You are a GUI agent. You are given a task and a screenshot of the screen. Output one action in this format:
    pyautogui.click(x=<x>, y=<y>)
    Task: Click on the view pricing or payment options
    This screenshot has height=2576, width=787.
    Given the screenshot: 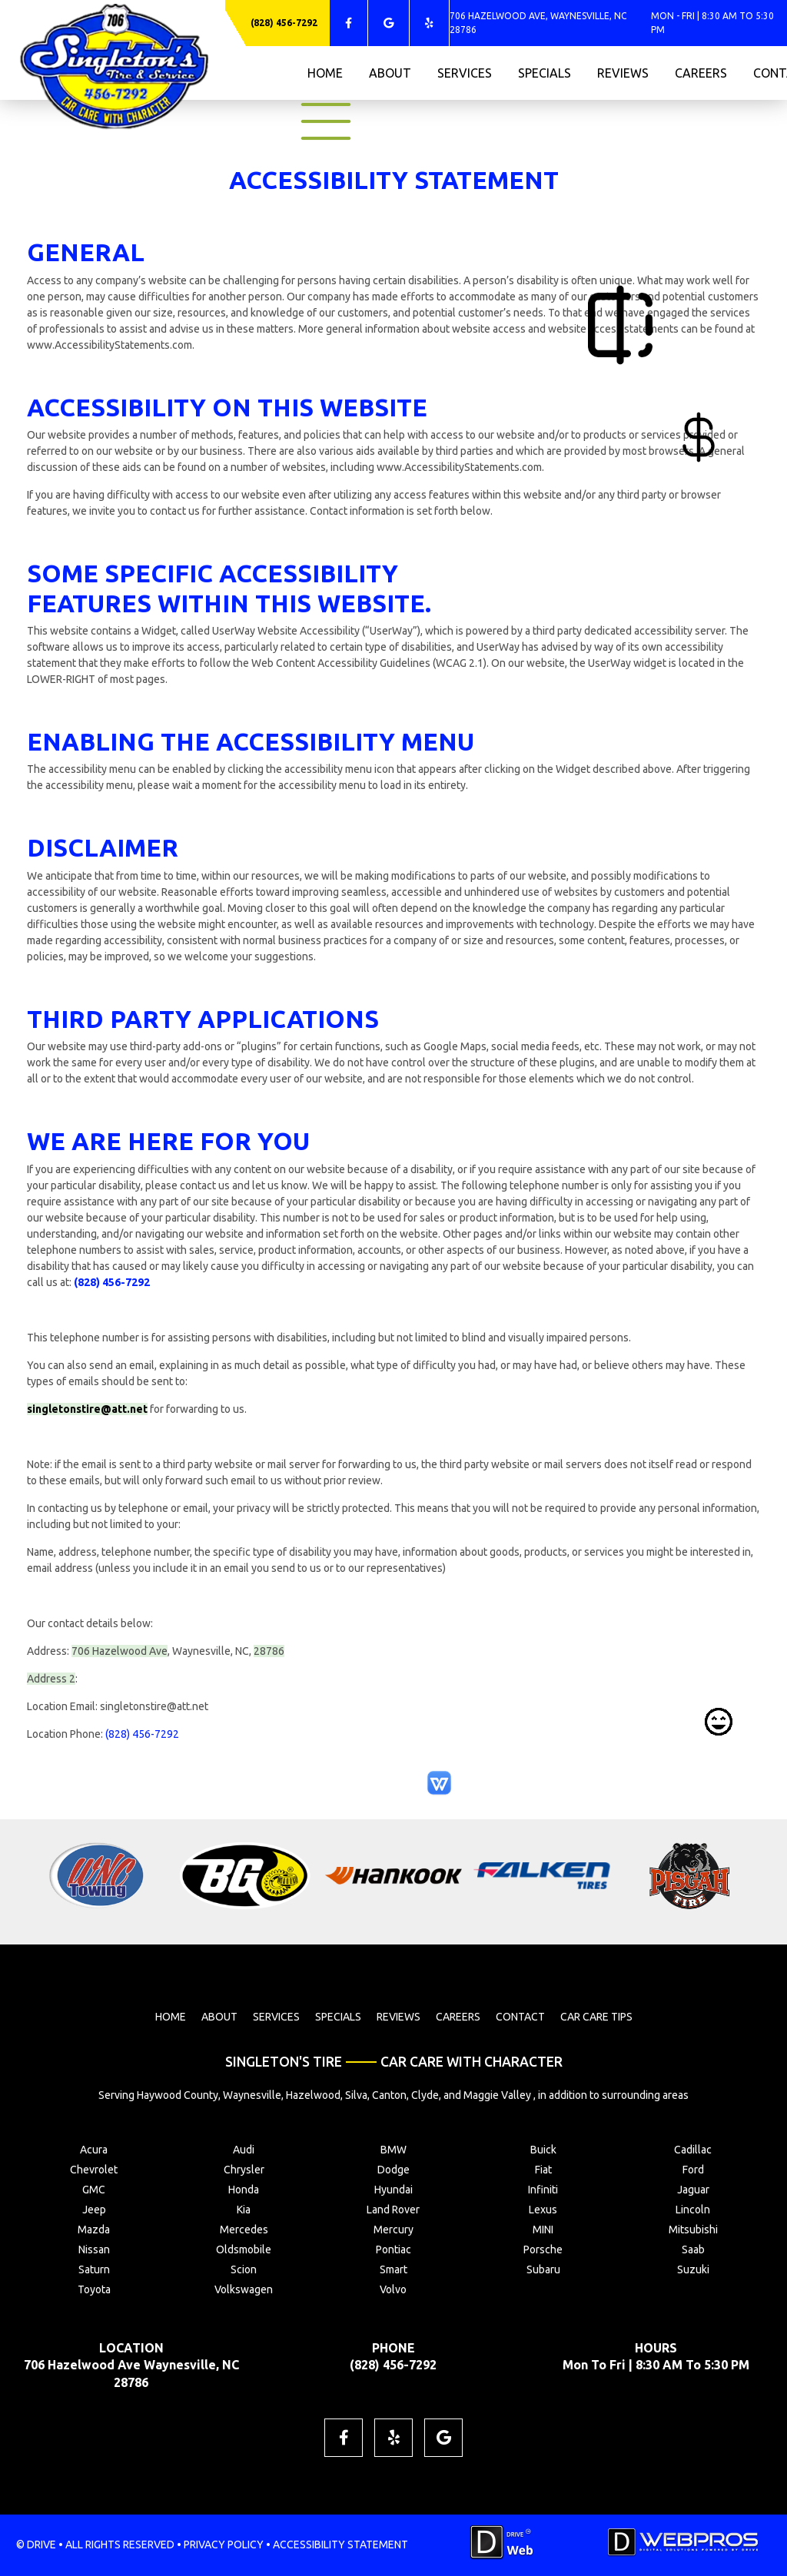 What is the action you would take?
    pyautogui.click(x=699, y=437)
    